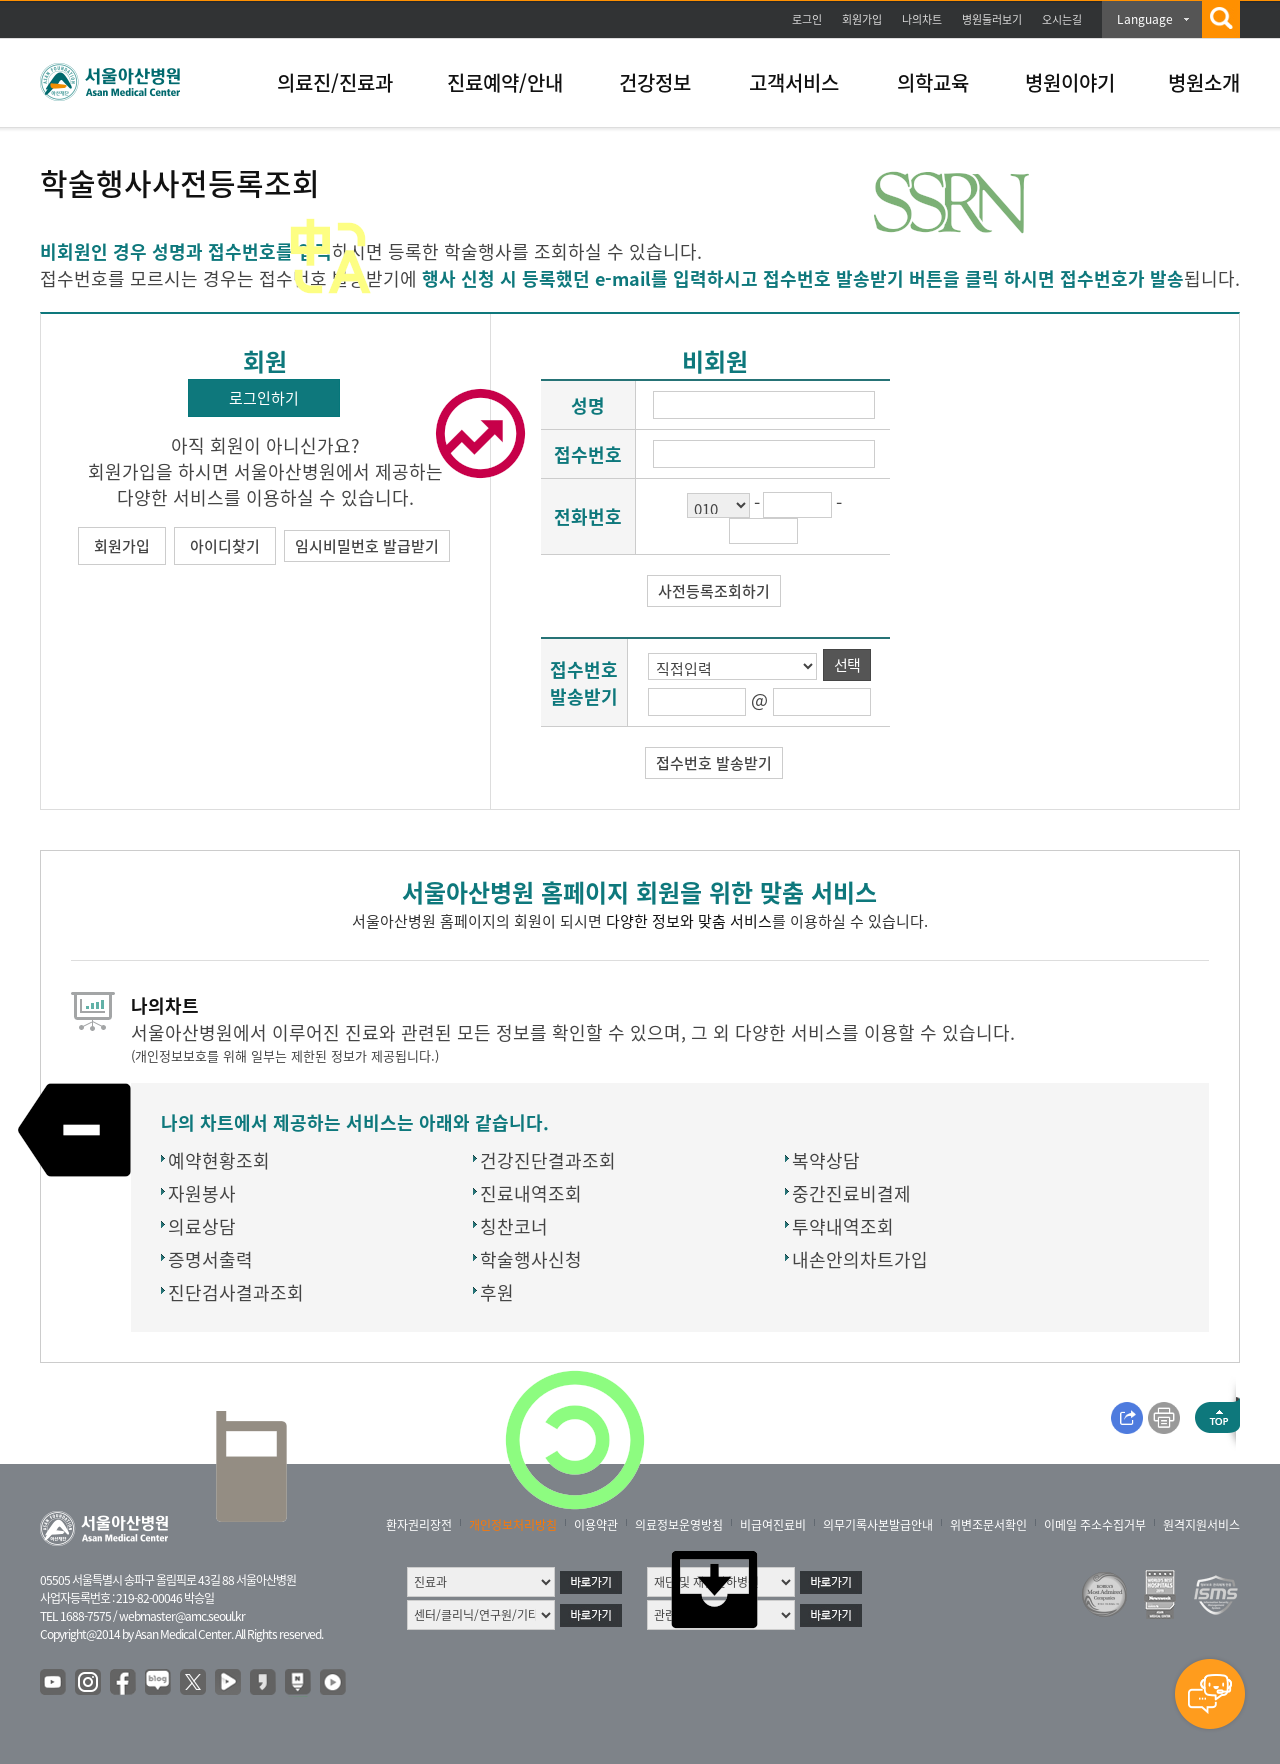  Describe the element at coordinates (480, 433) in the screenshot. I see `view financial performance or fund growth` at that location.